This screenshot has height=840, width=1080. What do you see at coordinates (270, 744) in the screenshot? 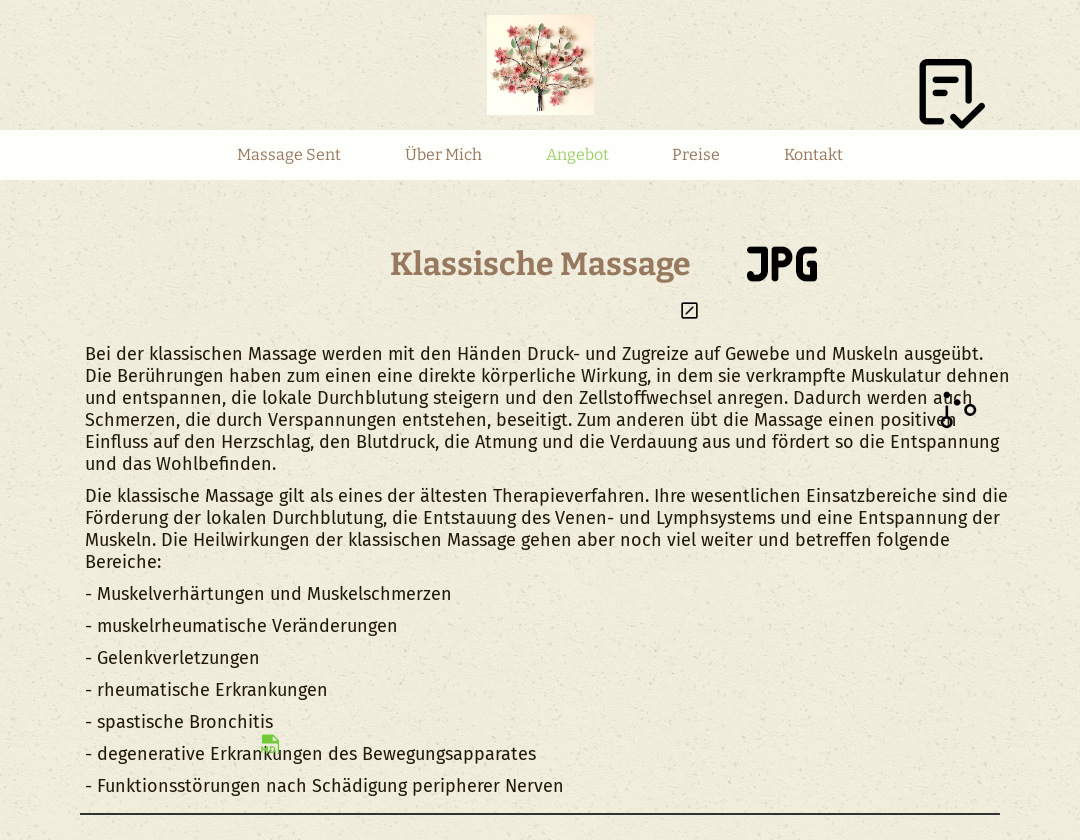
I see `open a markdown file` at bounding box center [270, 744].